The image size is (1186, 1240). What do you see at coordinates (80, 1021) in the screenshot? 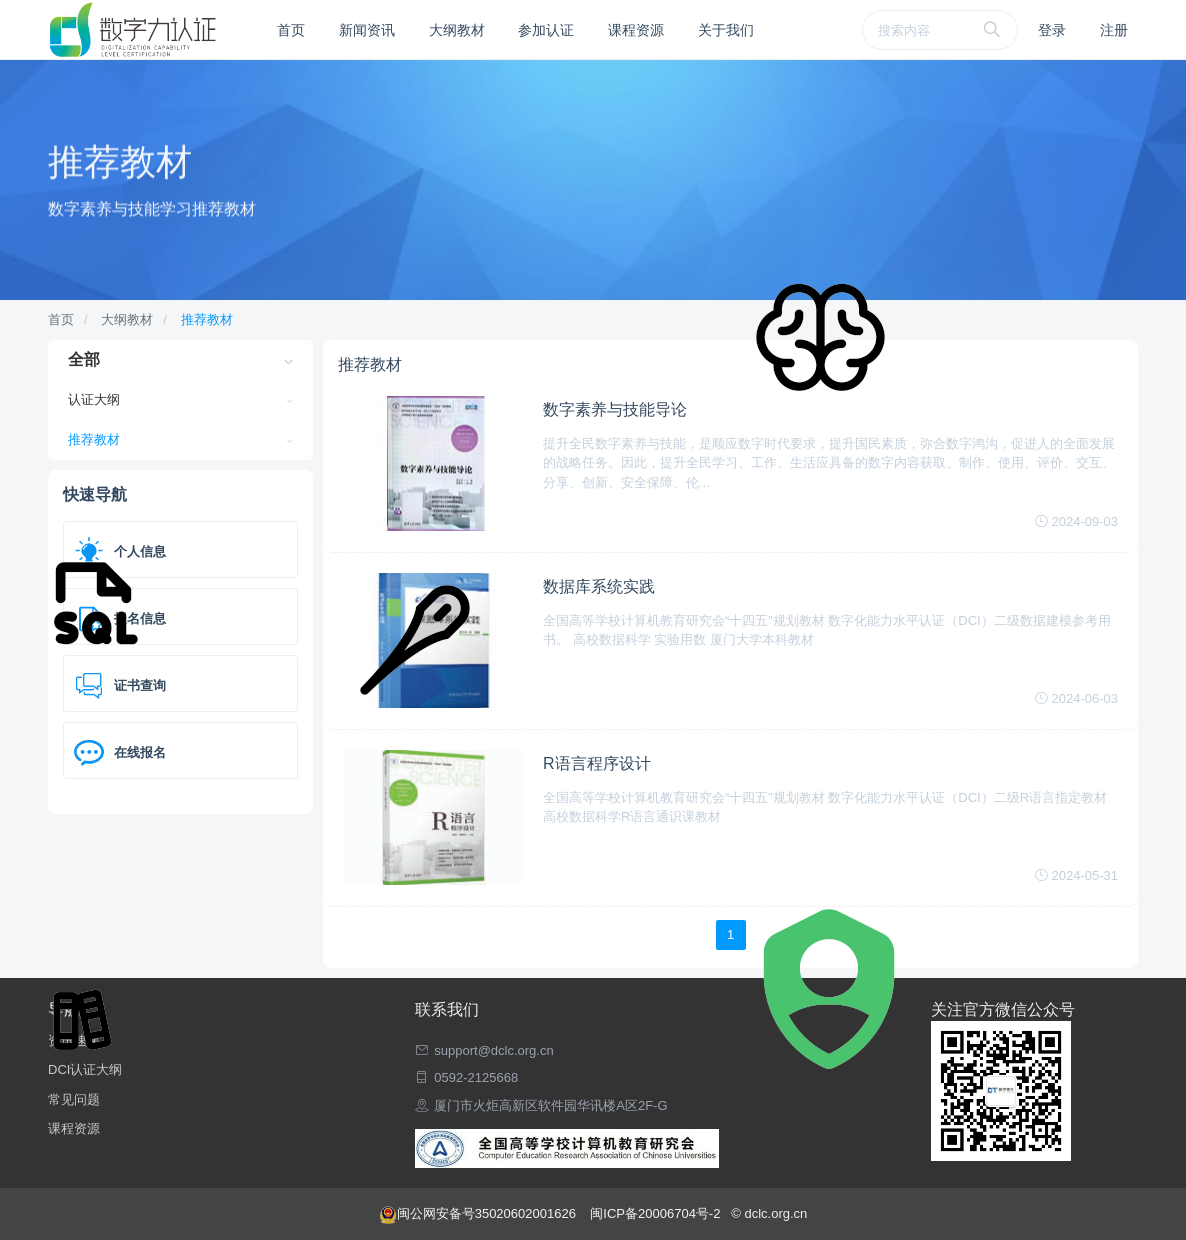
I see `access your library or book collection` at bounding box center [80, 1021].